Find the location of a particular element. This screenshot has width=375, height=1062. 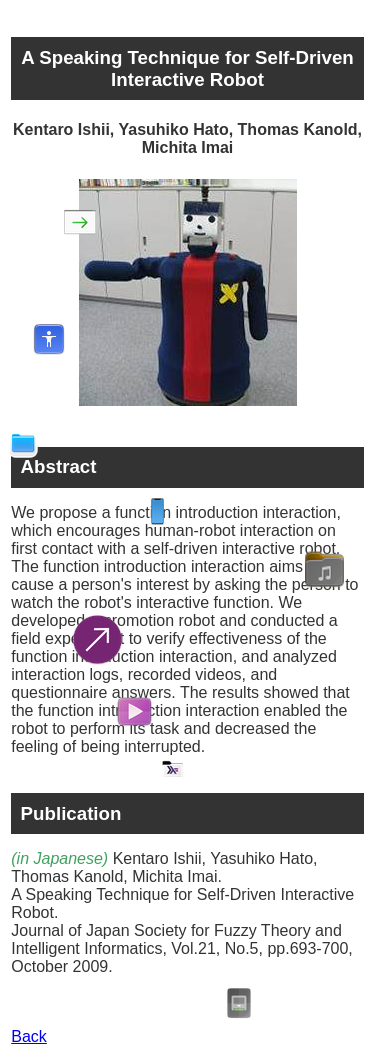

move window to another display or position is located at coordinates (80, 222).